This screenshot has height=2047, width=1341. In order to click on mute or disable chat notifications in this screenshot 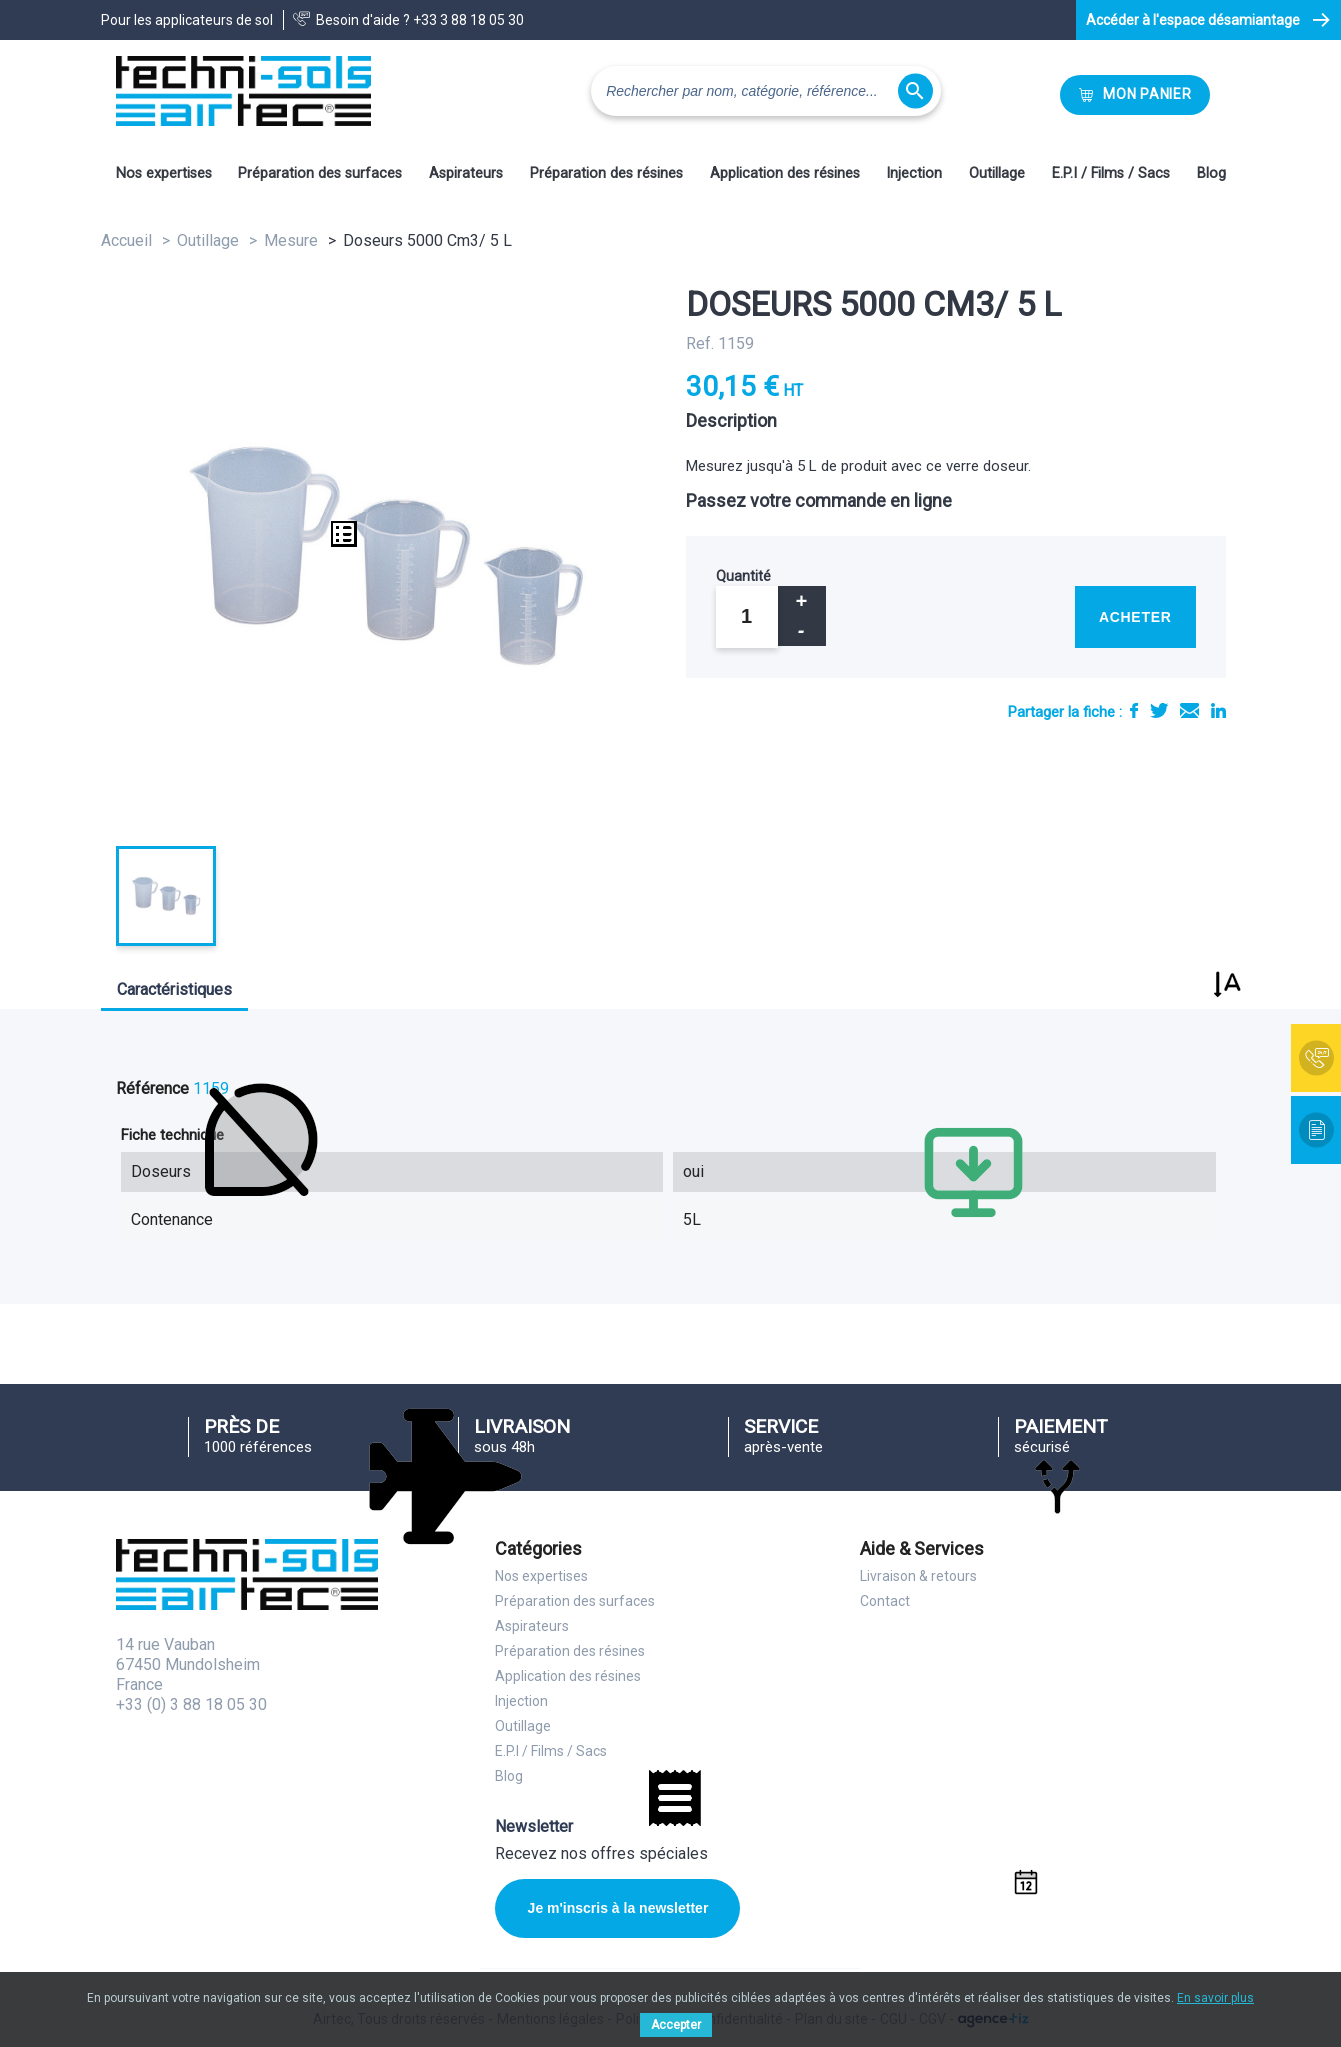, I will do `click(259, 1142)`.